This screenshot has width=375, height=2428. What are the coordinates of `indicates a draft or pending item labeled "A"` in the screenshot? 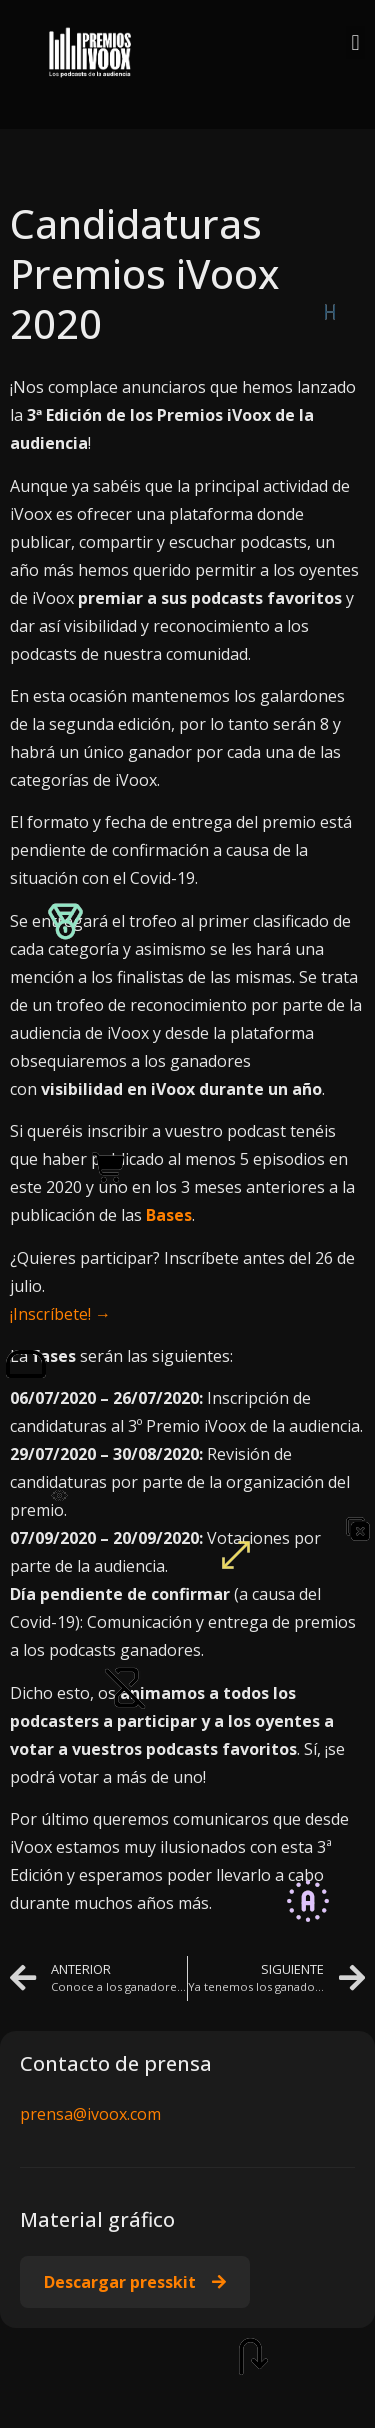 It's located at (308, 1901).